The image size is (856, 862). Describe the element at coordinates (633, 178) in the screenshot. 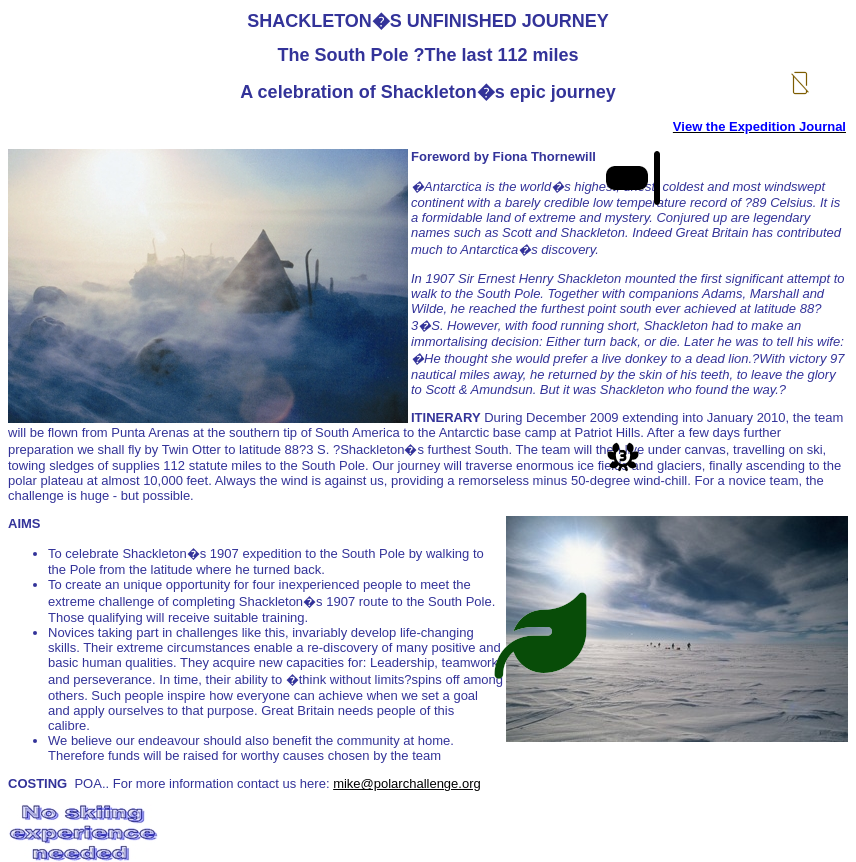

I see `align selected element to the right` at that location.